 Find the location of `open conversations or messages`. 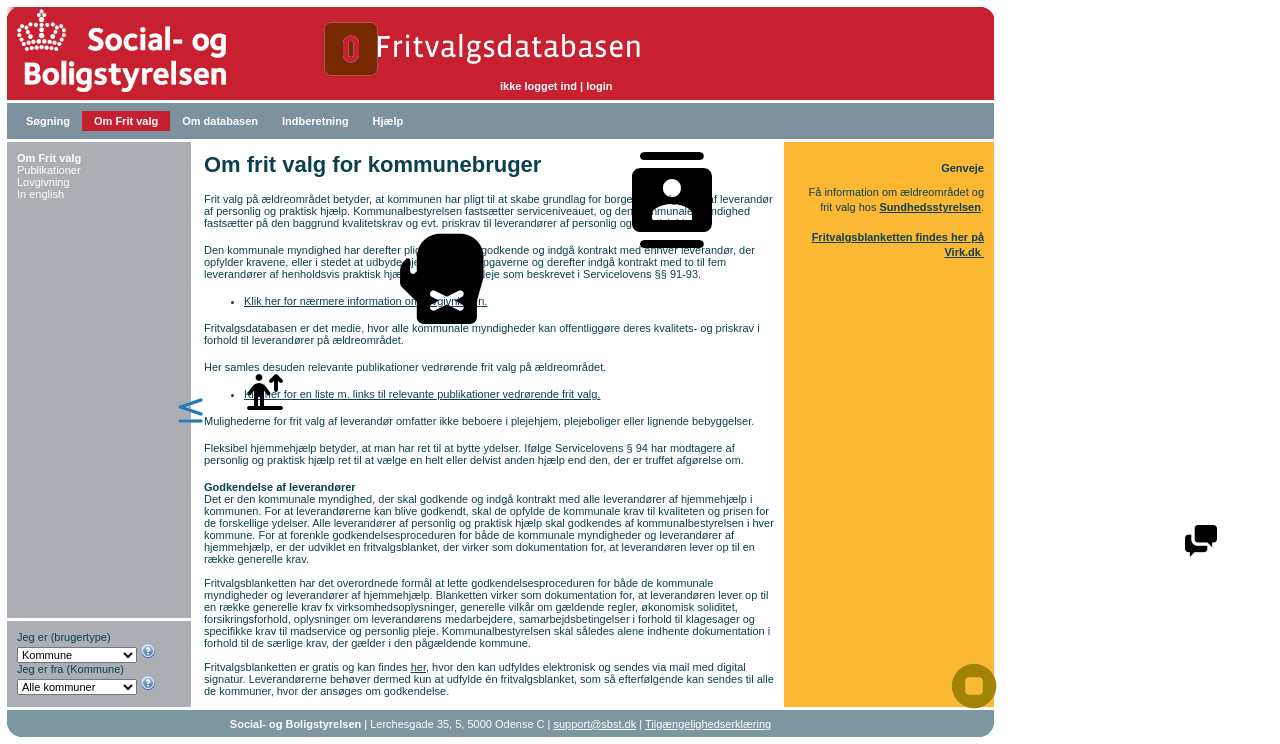

open conversations or messages is located at coordinates (1201, 541).